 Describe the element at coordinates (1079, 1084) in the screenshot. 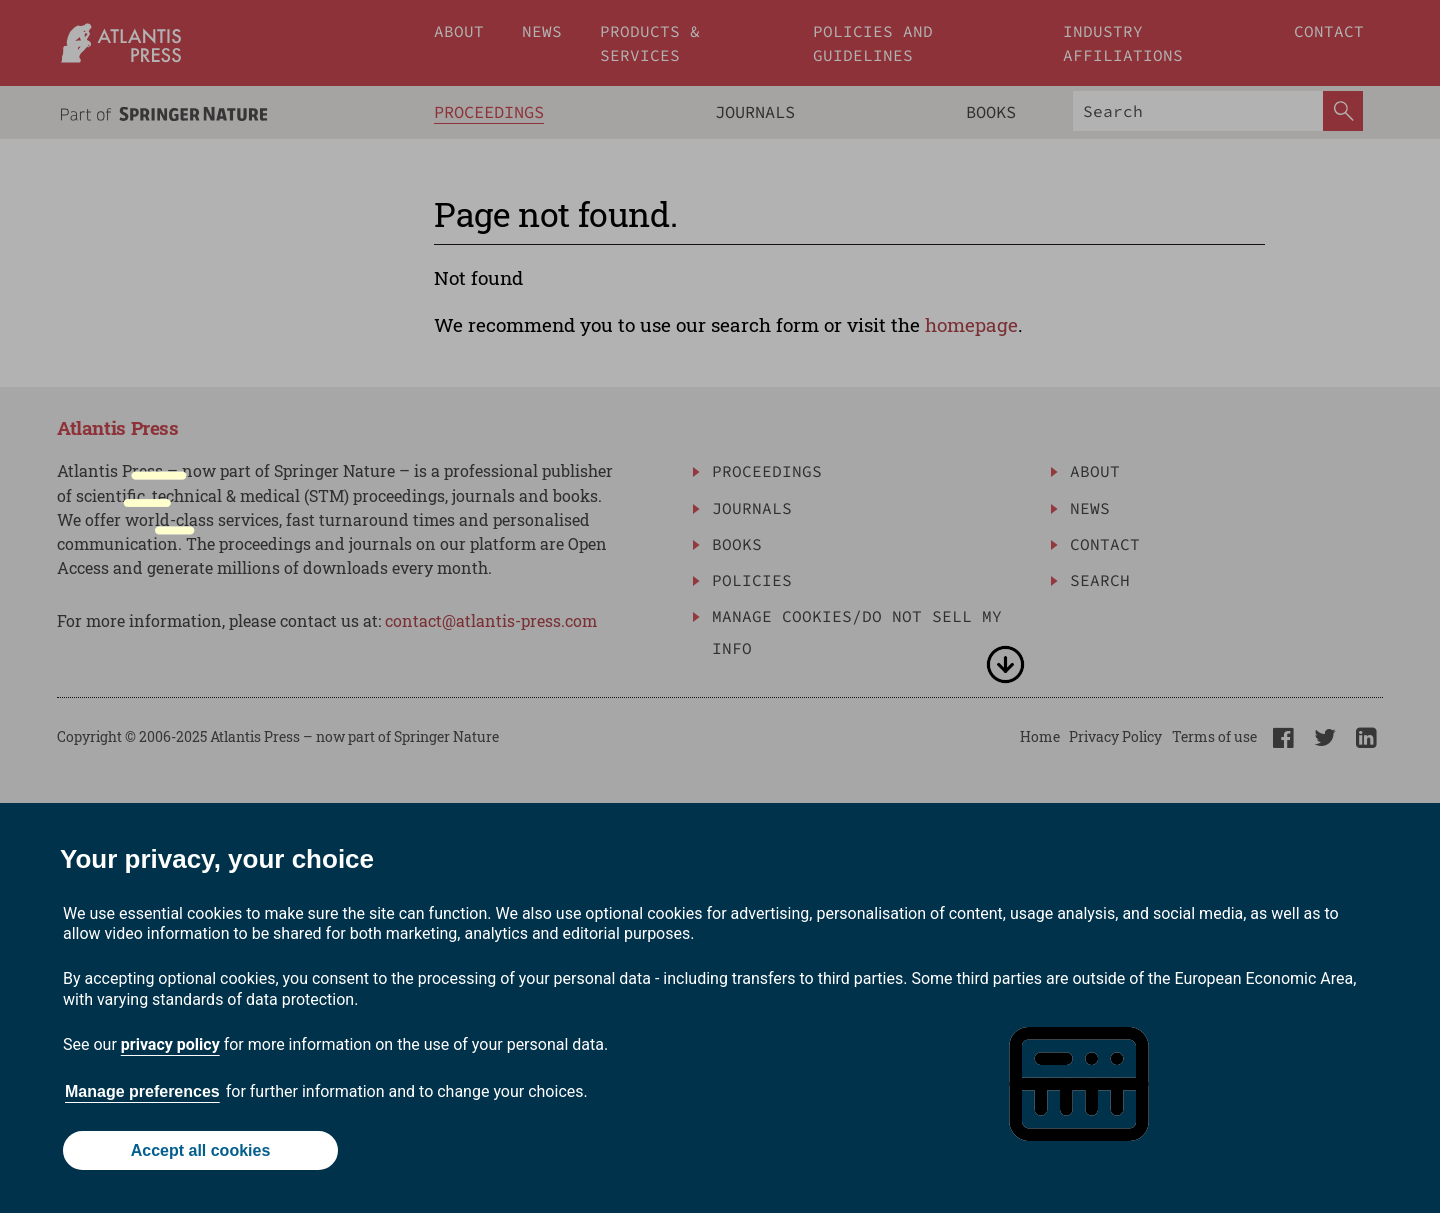

I see `open music keyboard or piano tool` at that location.